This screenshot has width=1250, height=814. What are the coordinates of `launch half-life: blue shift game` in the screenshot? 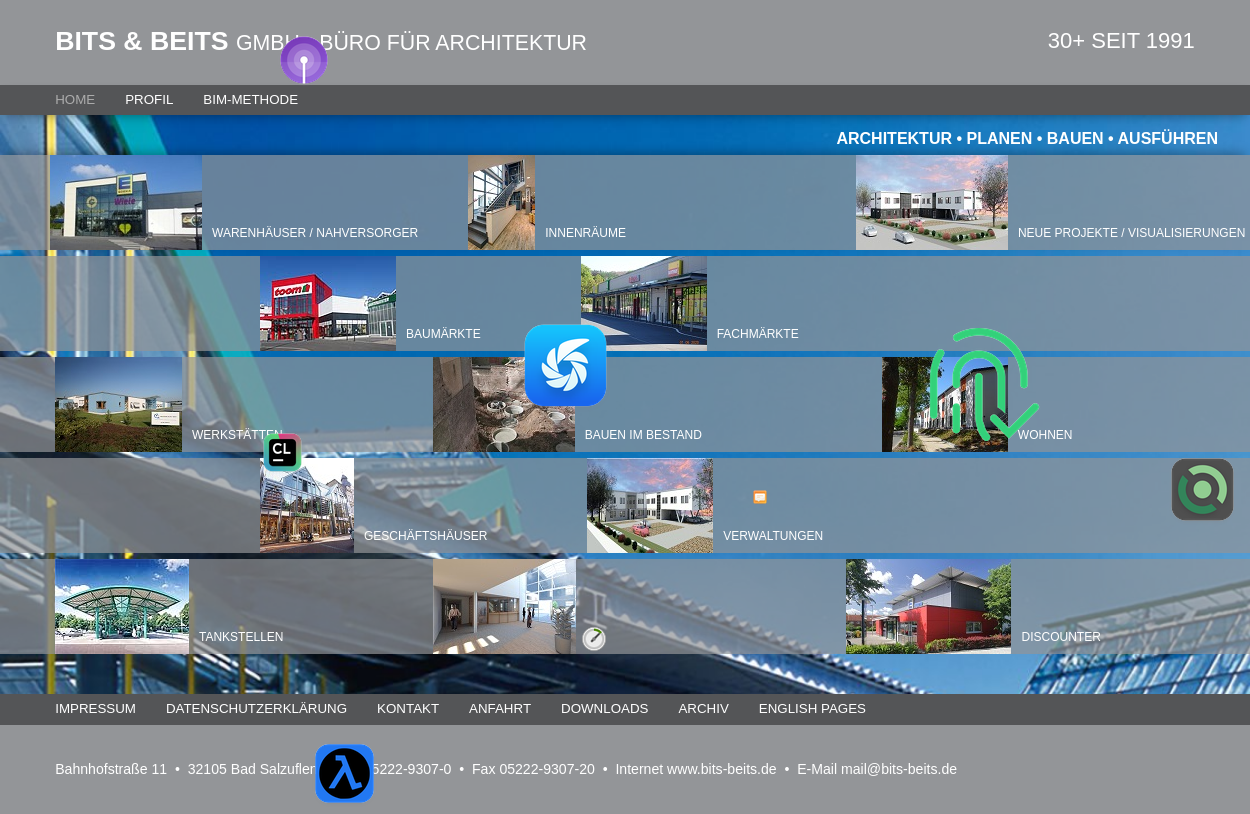 It's located at (344, 773).